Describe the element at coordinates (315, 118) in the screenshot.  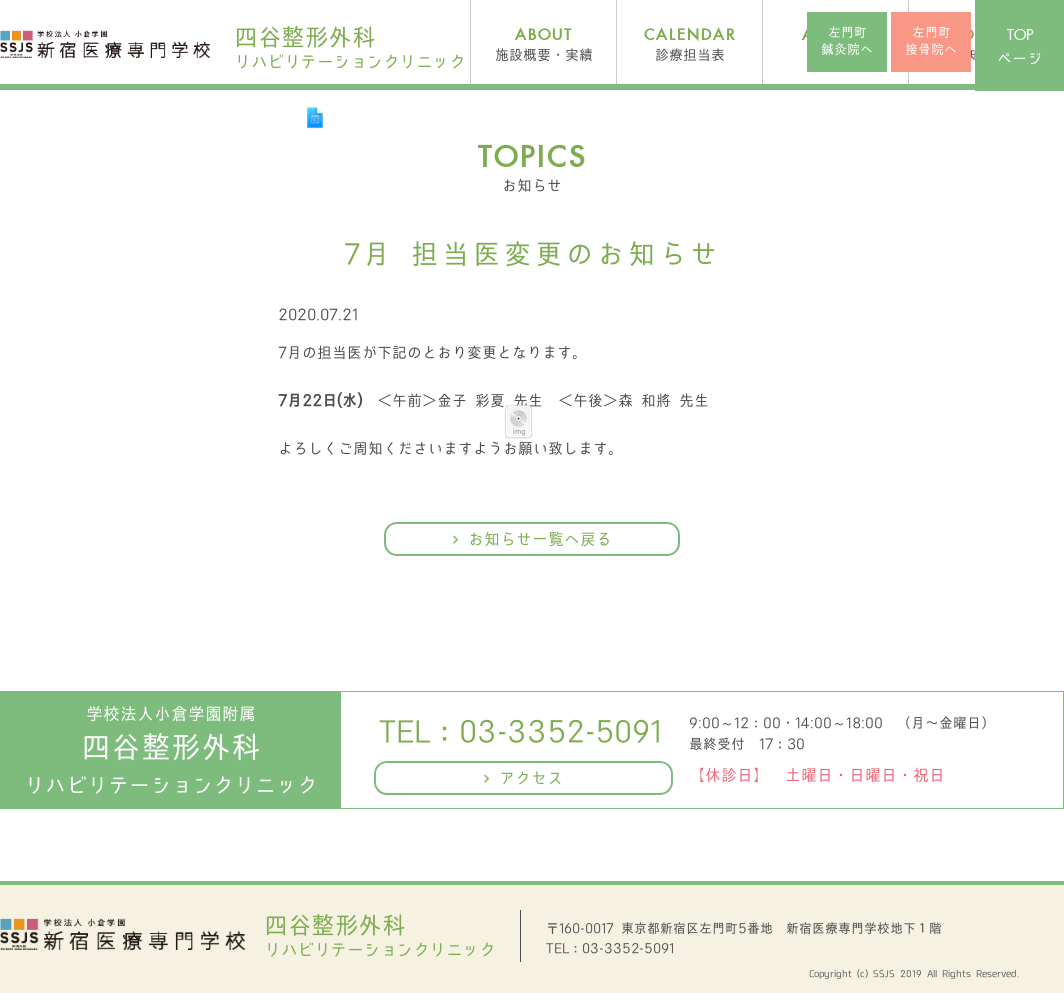
I see `open a DjVu format image file` at that location.